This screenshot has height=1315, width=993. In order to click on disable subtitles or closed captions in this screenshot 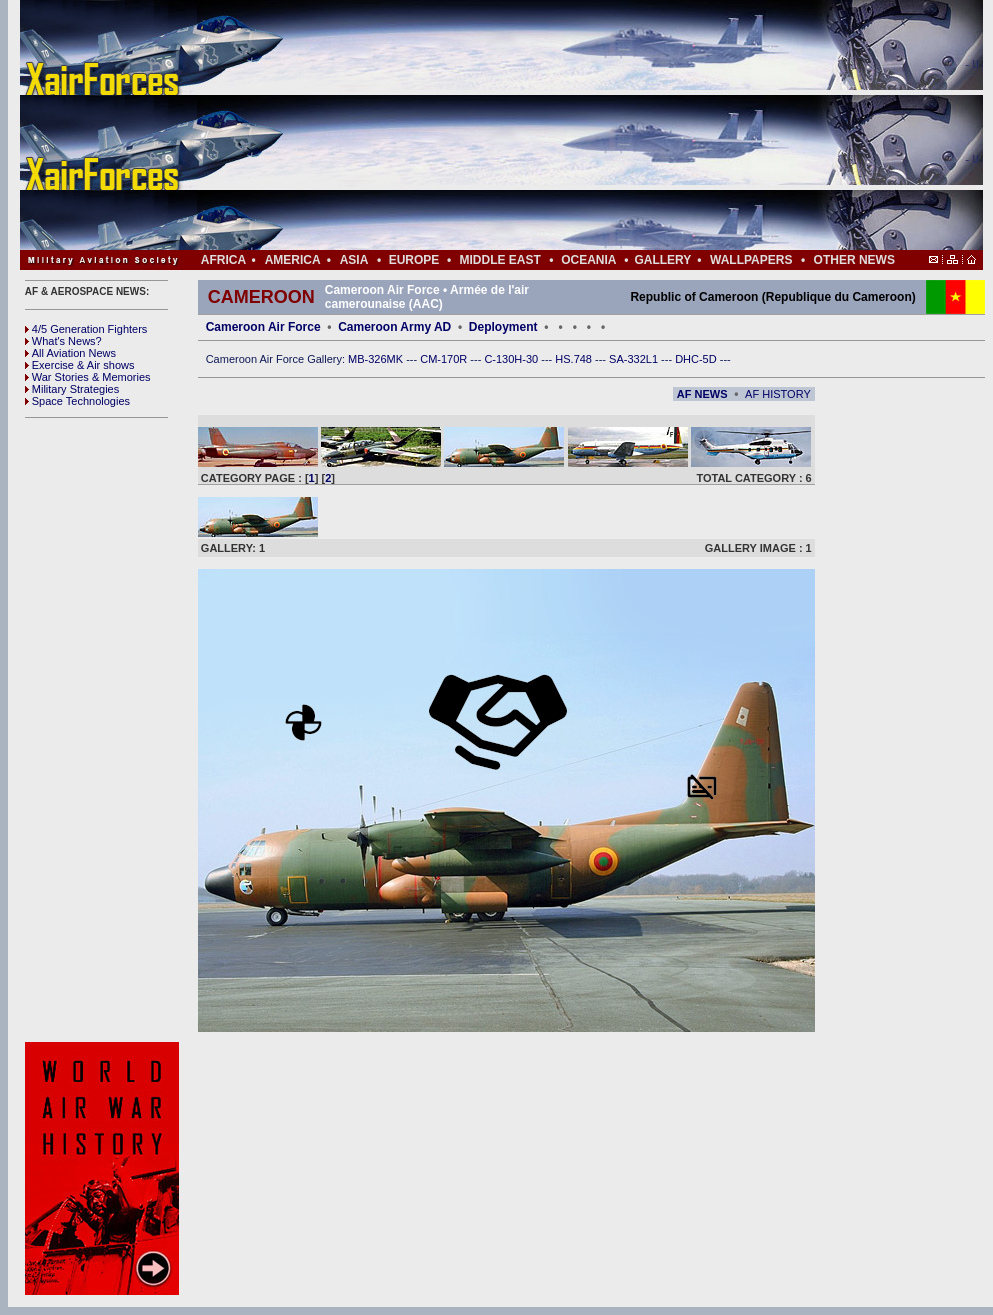, I will do `click(702, 787)`.